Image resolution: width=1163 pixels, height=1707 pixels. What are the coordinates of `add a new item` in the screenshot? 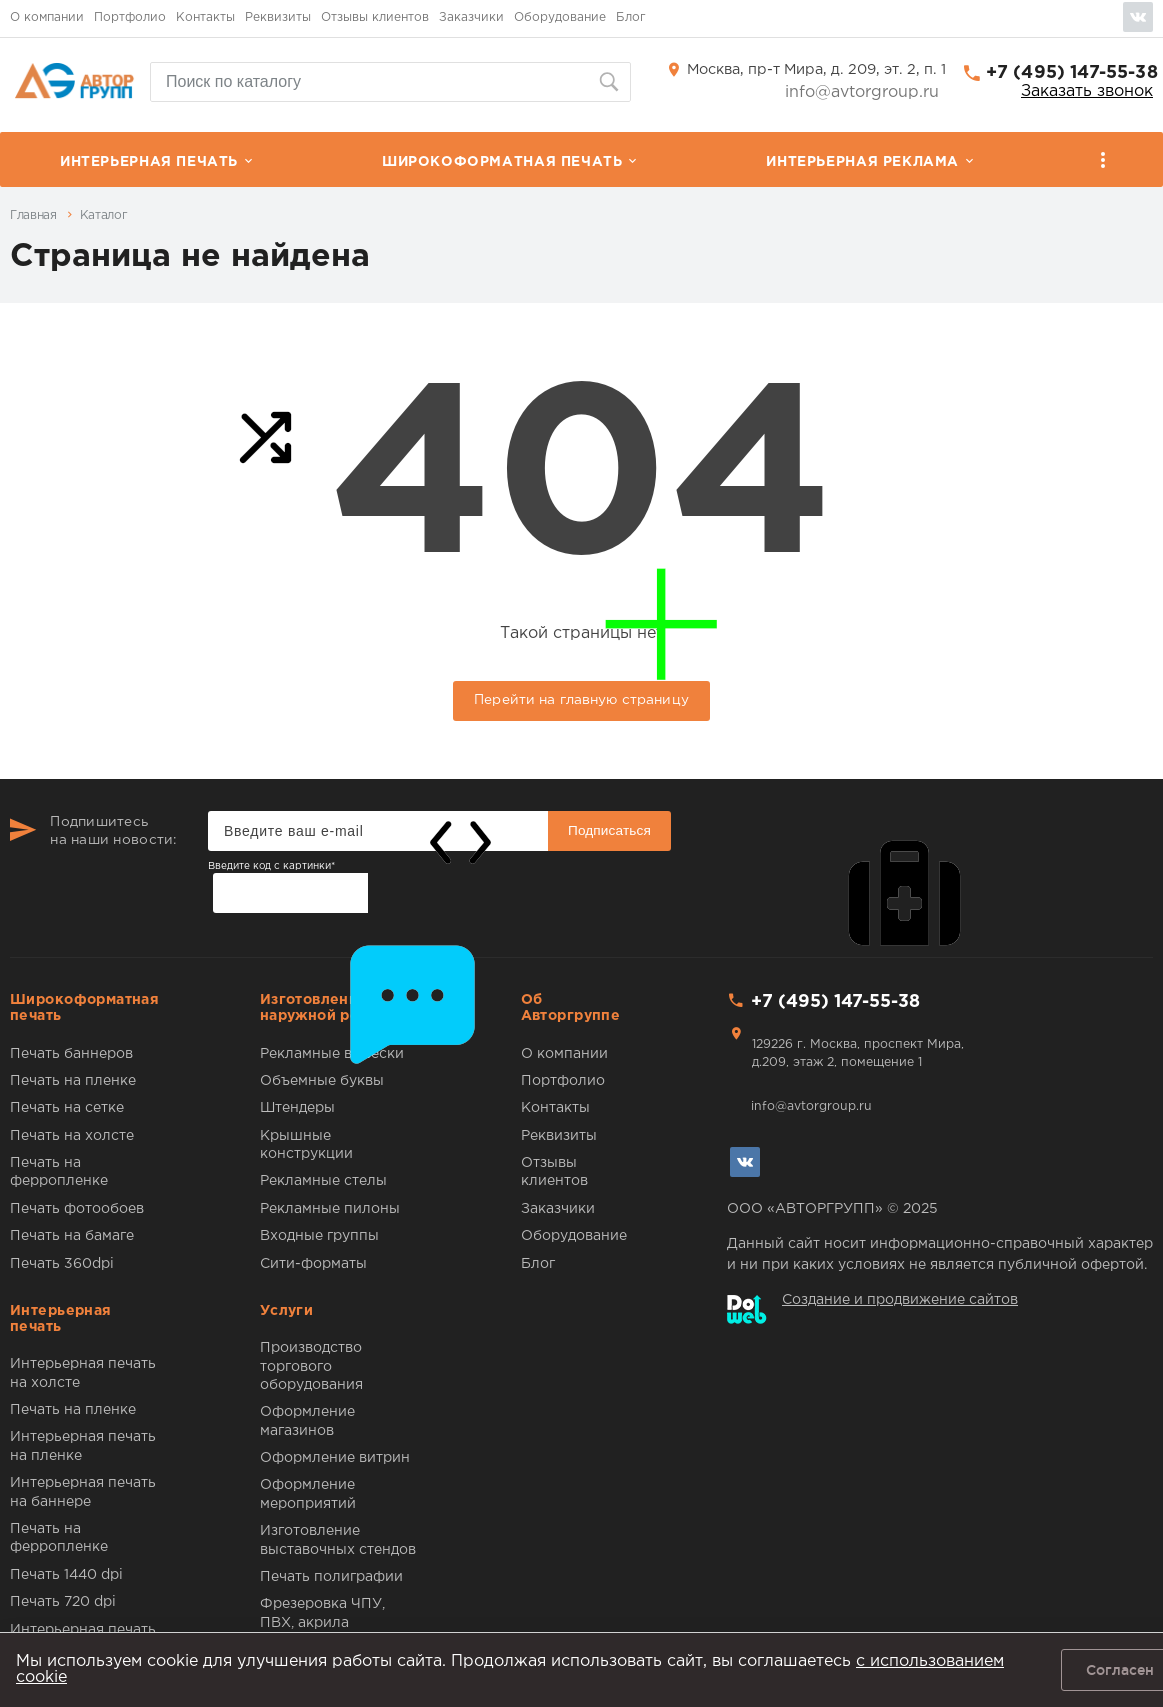 It's located at (665, 628).